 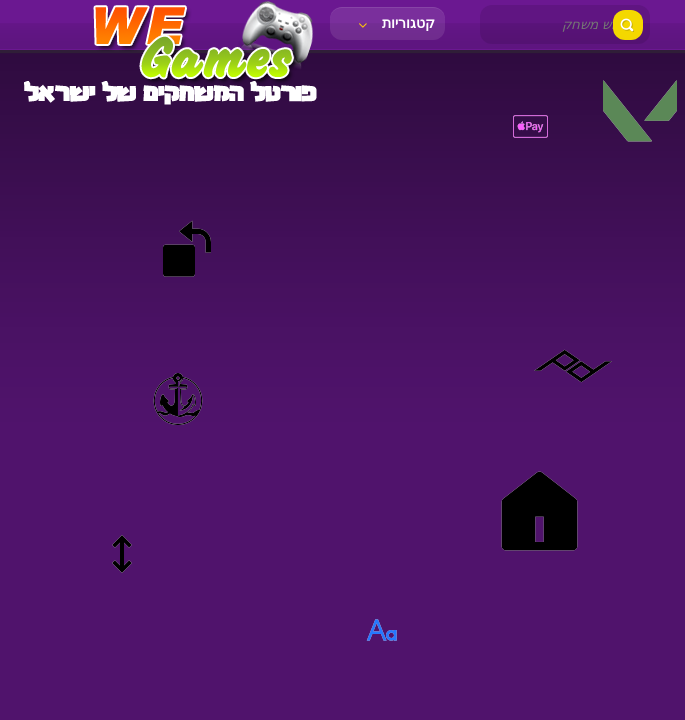 I want to click on adjust text size settings, so click(x=382, y=630).